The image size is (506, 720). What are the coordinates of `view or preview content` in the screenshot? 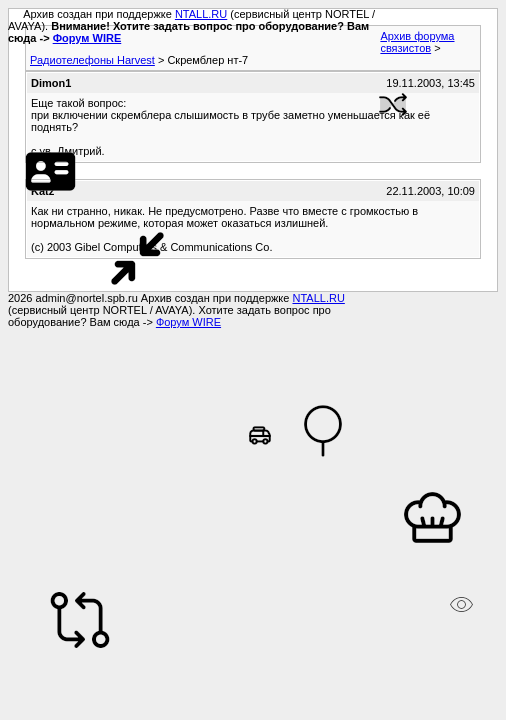 It's located at (461, 604).